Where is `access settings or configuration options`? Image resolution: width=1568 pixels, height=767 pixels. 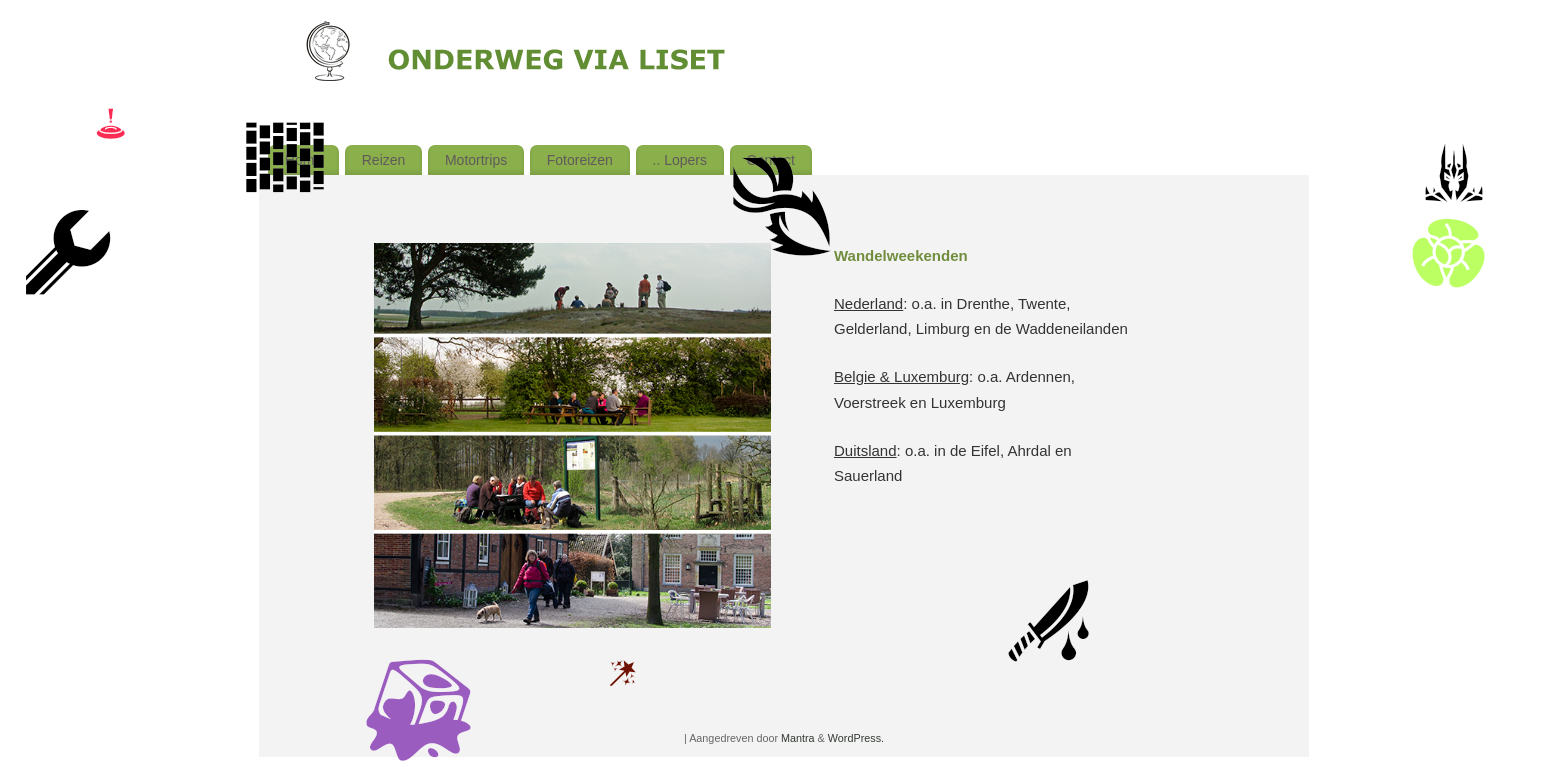 access settings or configuration options is located at coordinates (68, 252).